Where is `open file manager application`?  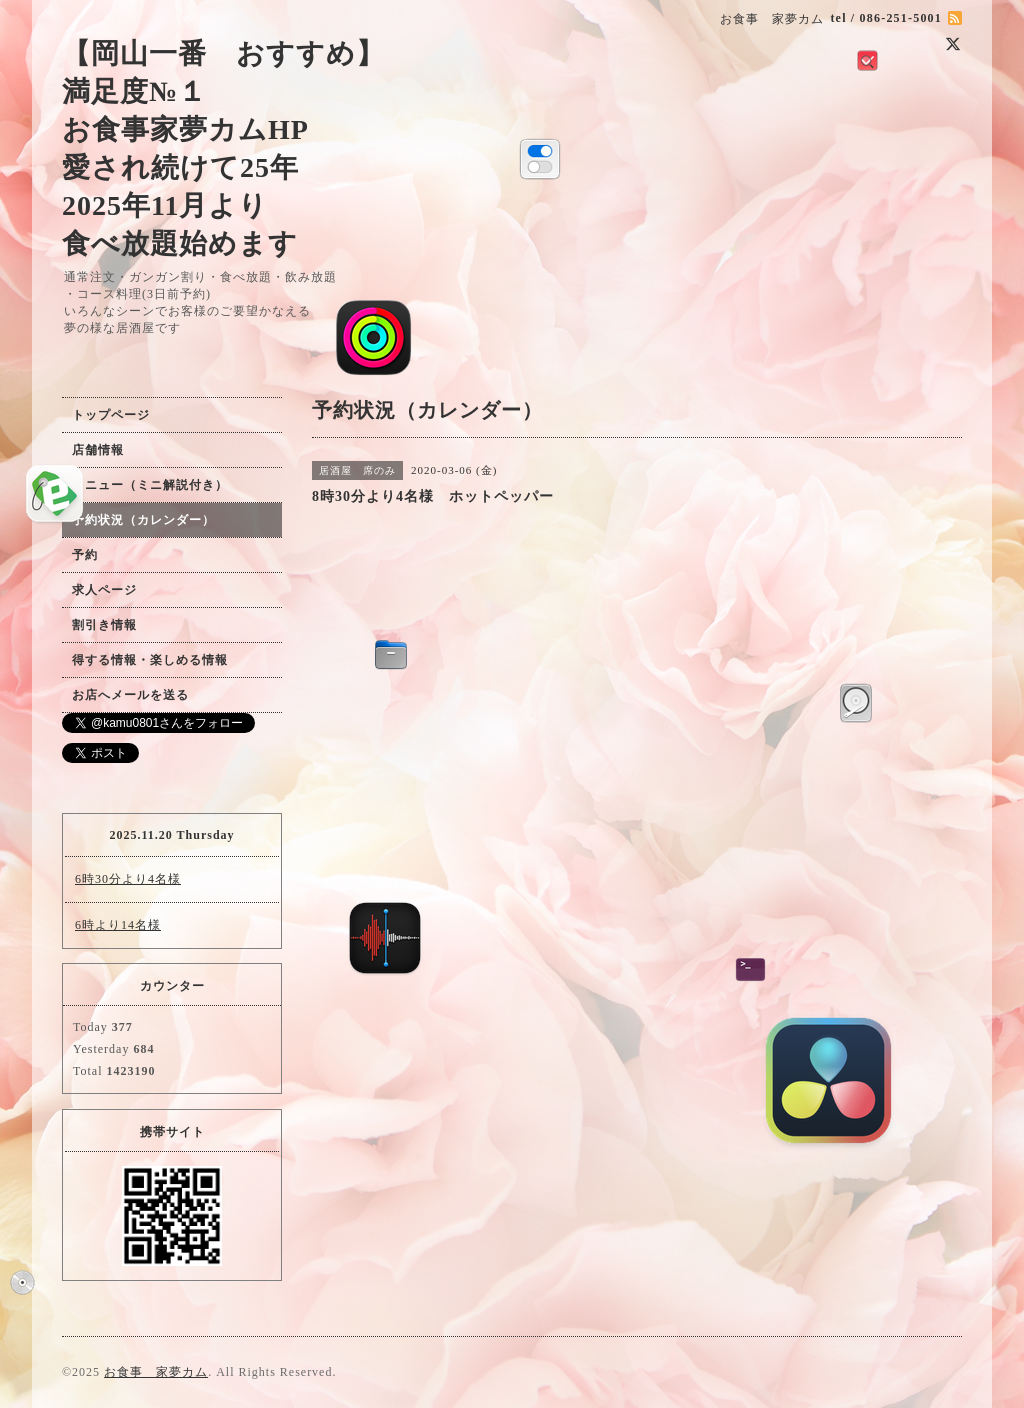 open file manager application is located at coordinates (391, 654).